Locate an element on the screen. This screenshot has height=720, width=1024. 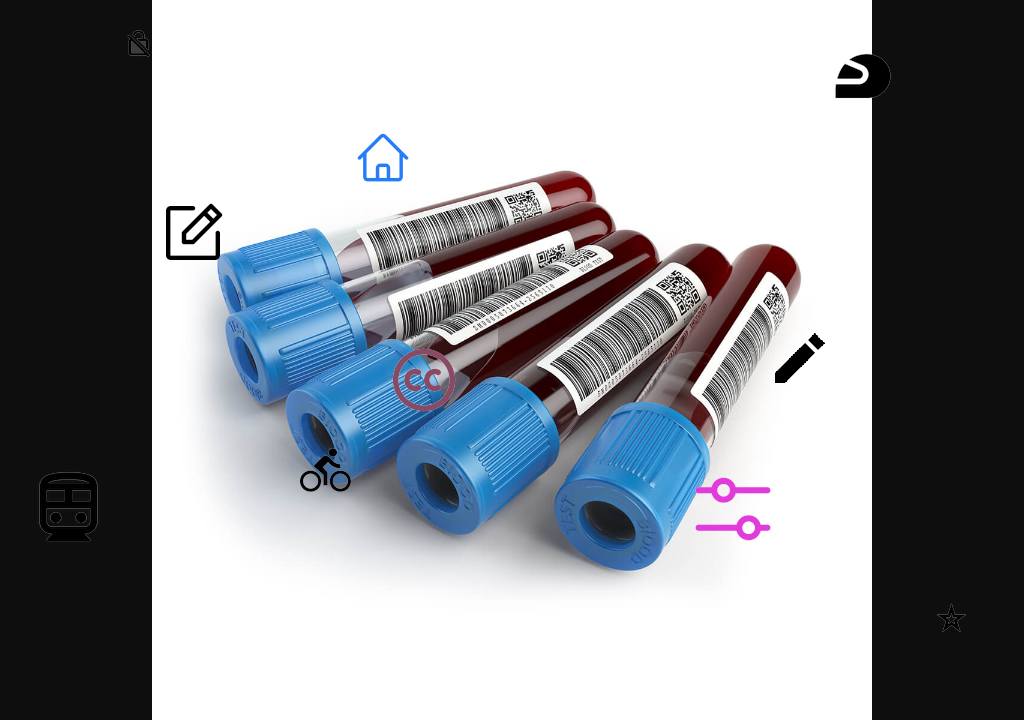
indicates an unencrypted or insecure email connection is located at coordinates (138, 43).